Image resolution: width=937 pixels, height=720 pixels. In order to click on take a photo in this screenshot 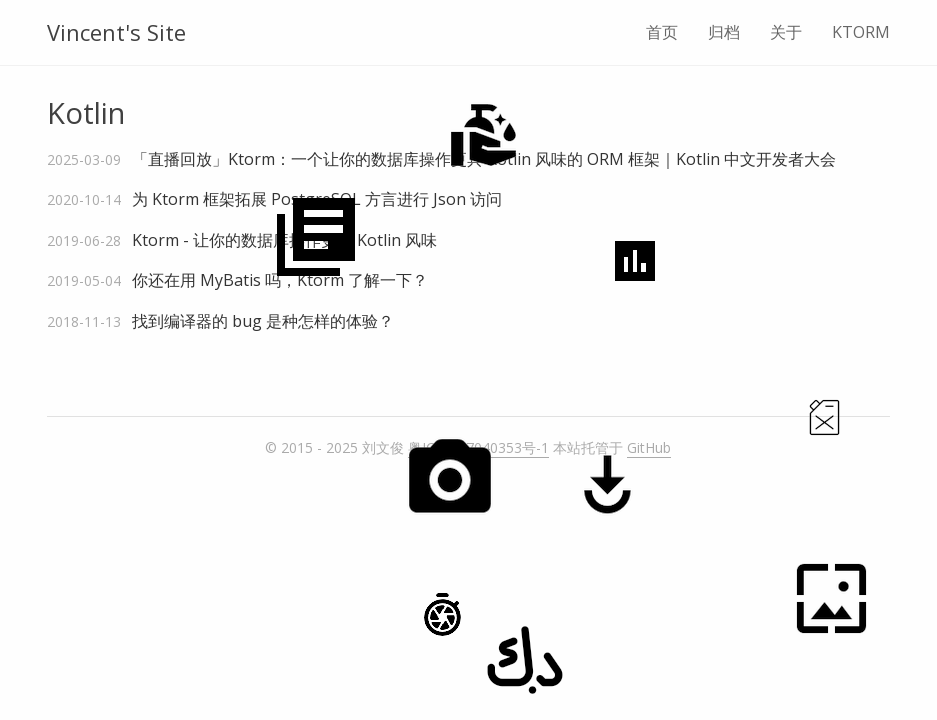, I will do `click(450, 480)`.